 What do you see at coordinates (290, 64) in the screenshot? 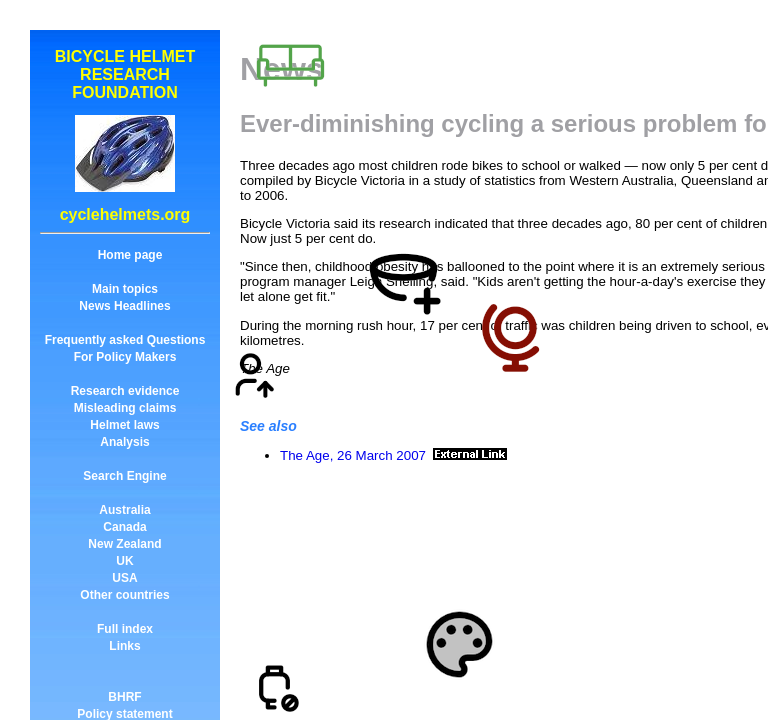
I see `browse furniture or home decor items` at bounding box center [290, 64].